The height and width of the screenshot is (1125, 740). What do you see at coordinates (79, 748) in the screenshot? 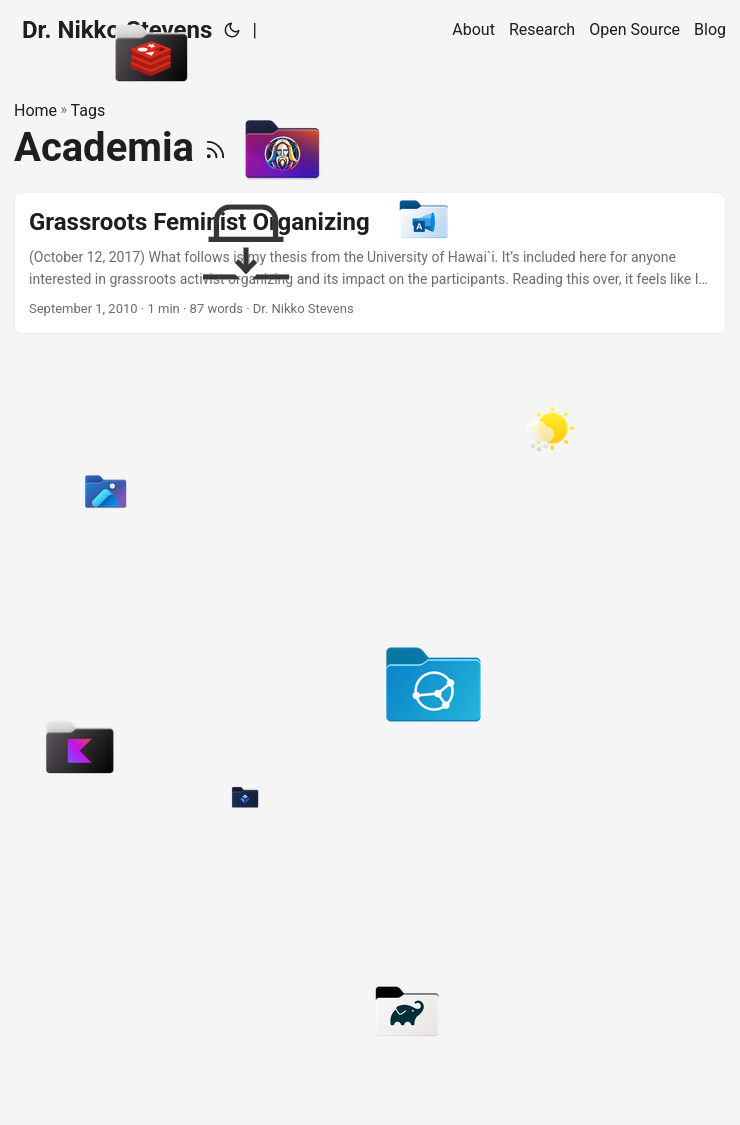
I see `open kotlin project folder` at bounding box center [79, 748].